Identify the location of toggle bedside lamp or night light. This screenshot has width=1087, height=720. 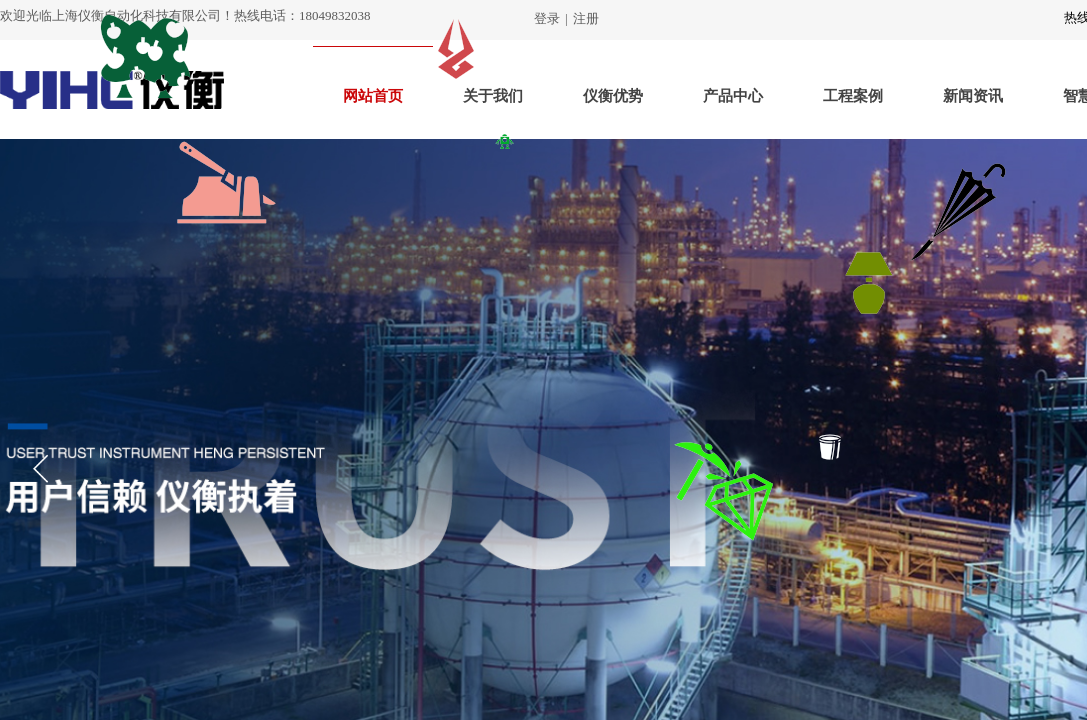
(869, 283).